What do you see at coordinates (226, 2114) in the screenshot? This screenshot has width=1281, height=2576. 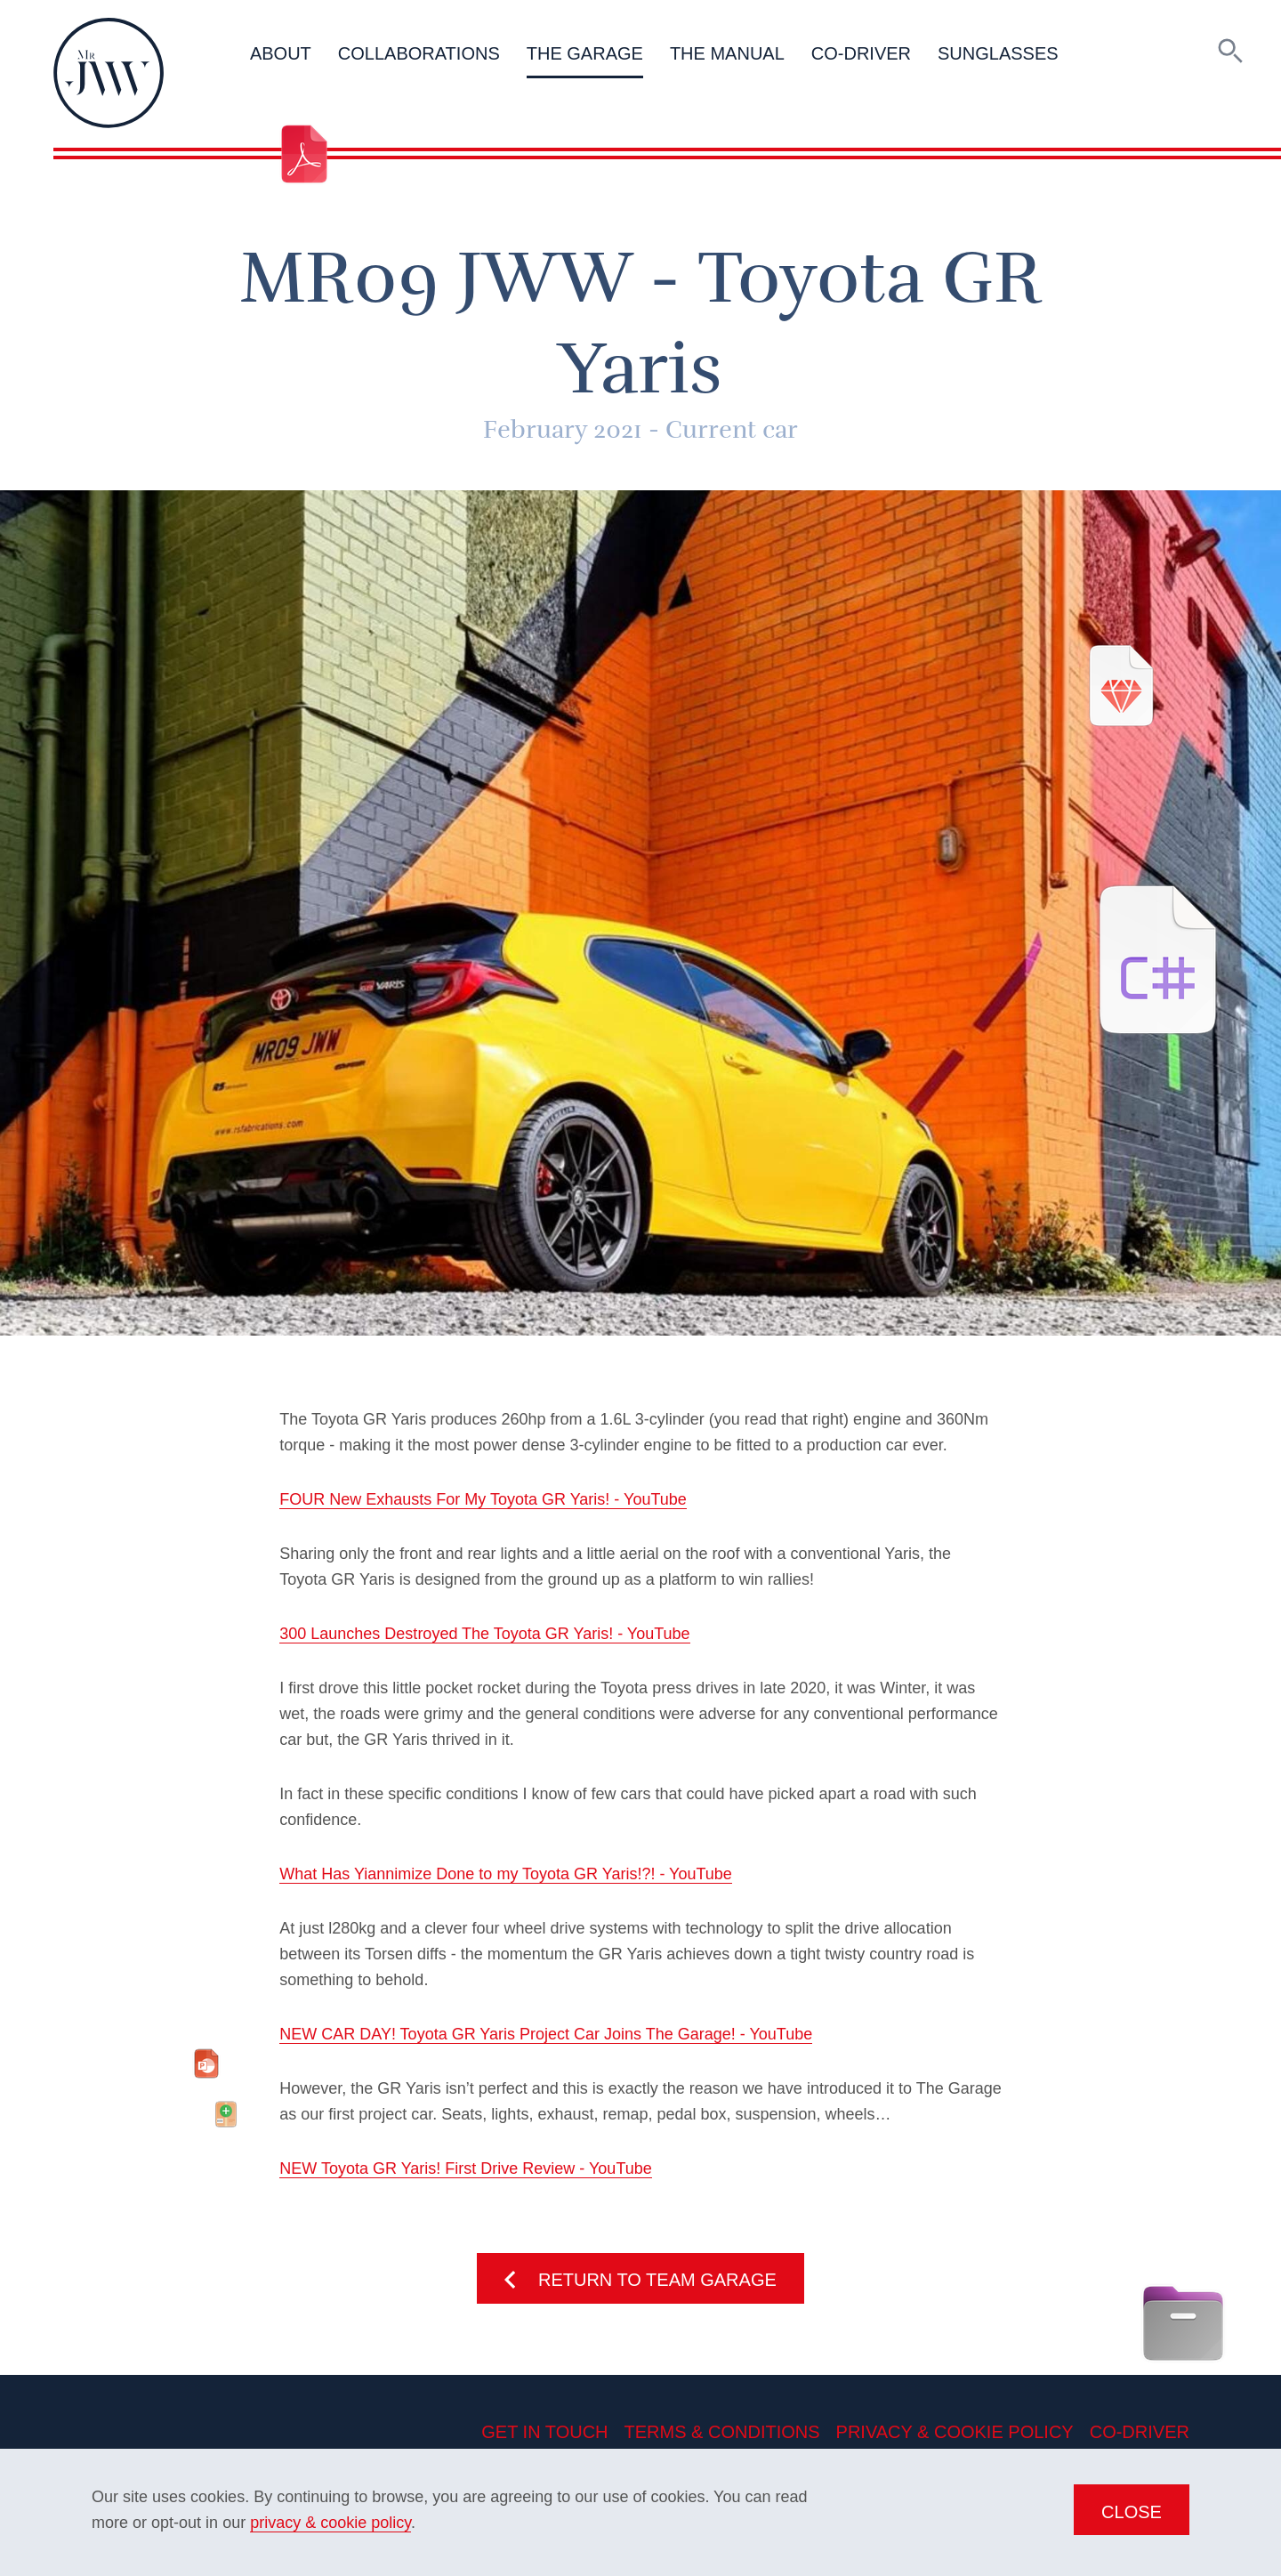 I see `add a new software package` at bounding box center [226, 2114].